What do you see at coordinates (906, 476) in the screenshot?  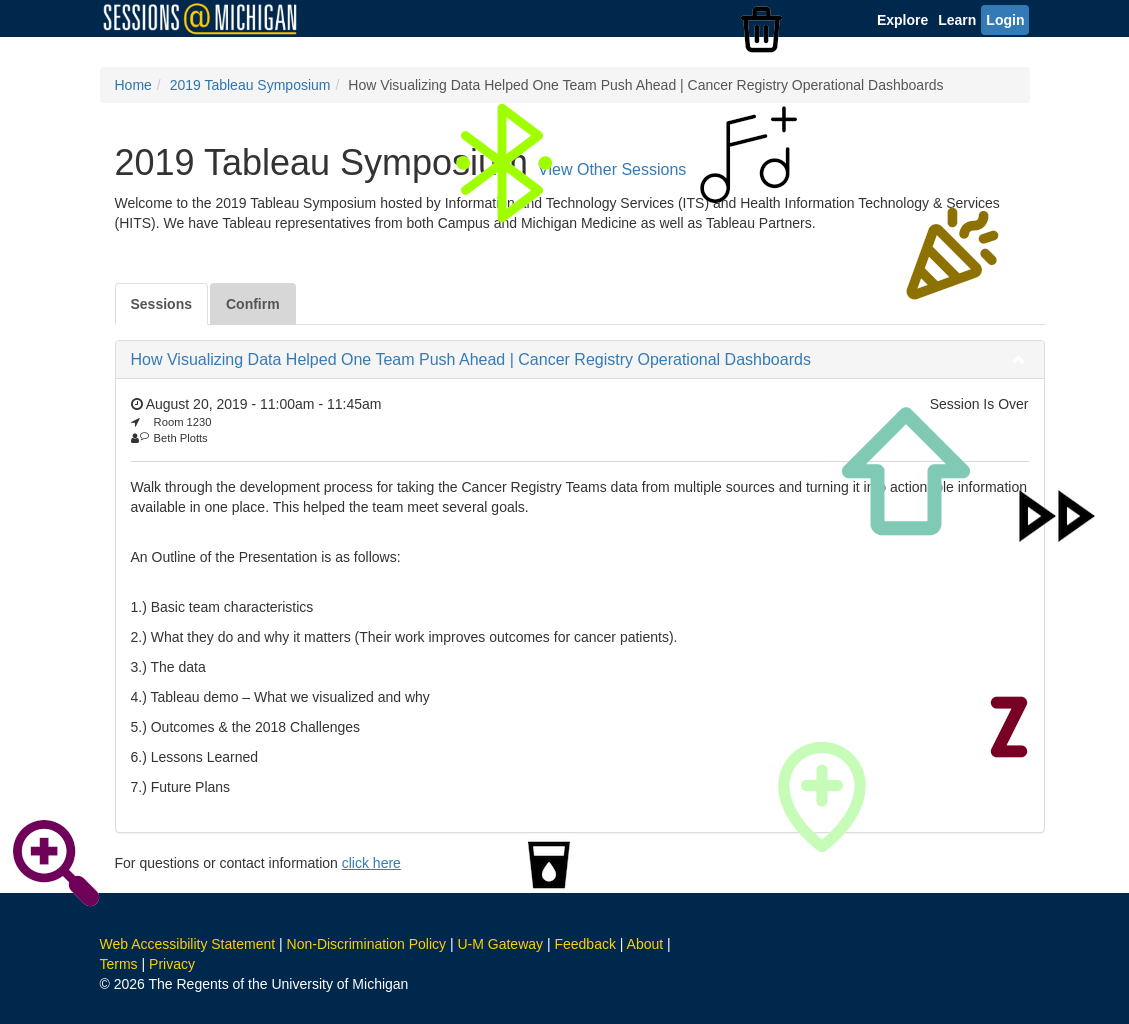 I see `upload a file or content` at bounding box center [906, 476].